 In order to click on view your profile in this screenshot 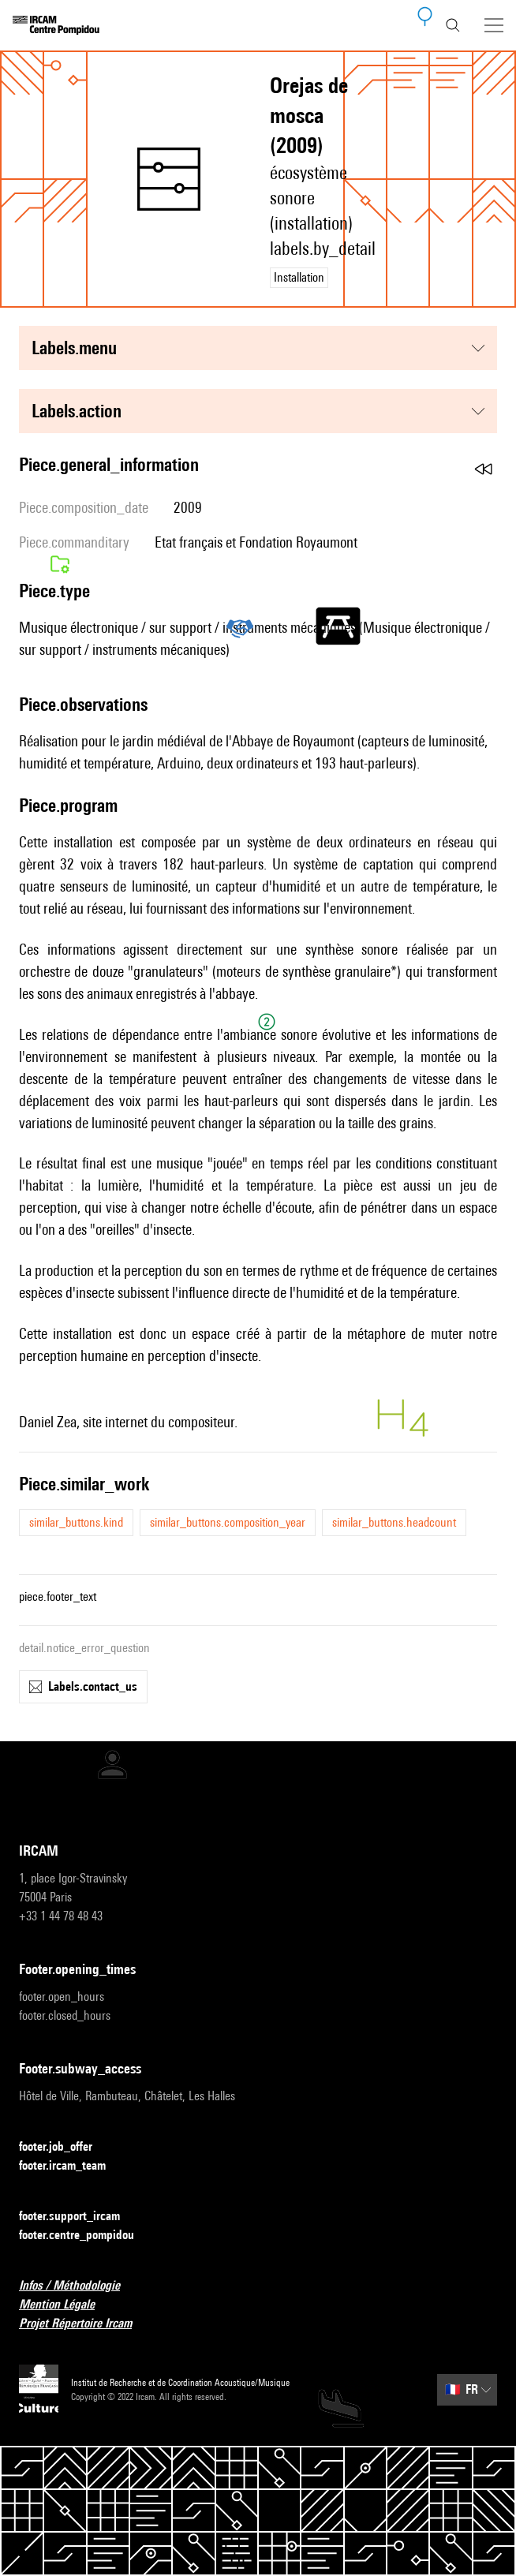, I will do `click(112, 1764)`.